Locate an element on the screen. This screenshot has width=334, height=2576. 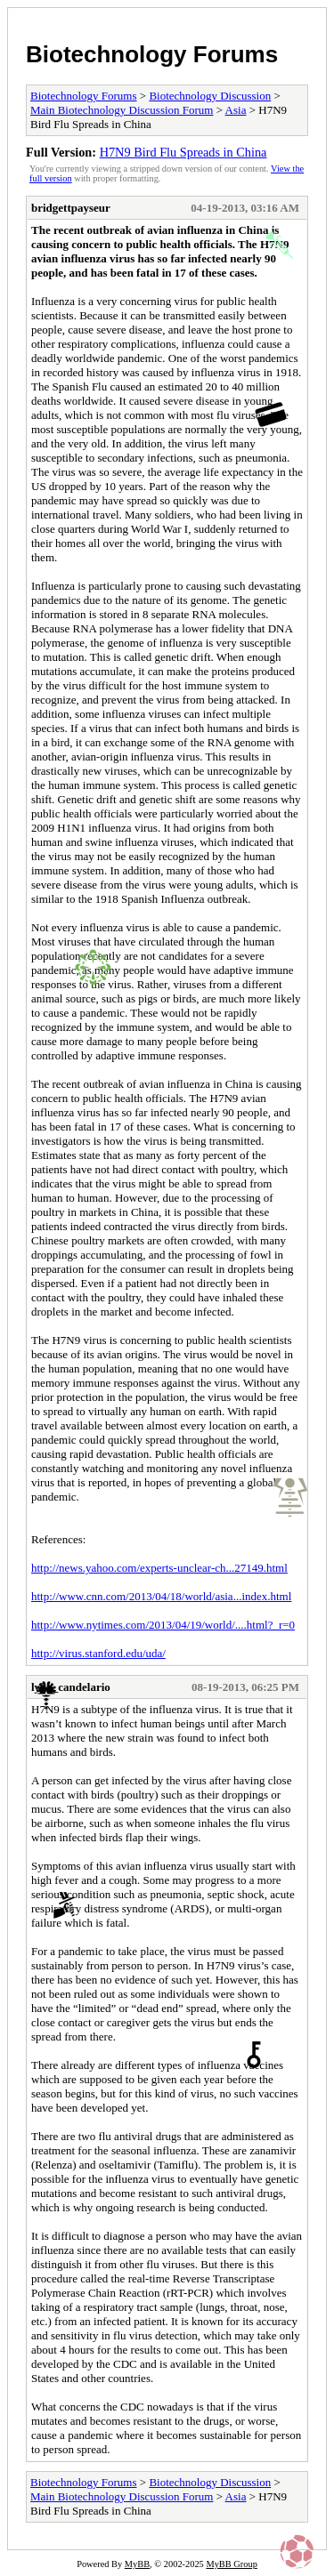
access soccer or football games is located at coordinates (297, 2551).